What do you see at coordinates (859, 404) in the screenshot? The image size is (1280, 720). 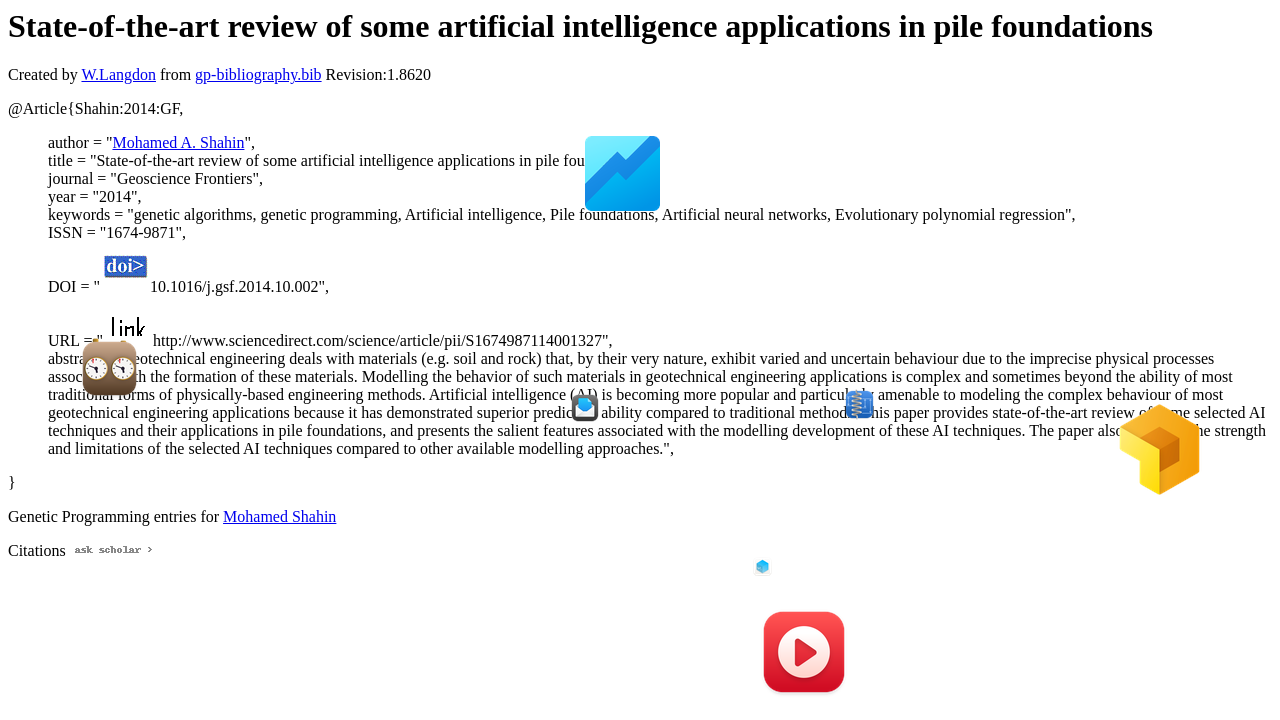 I see `open the Elastic app` at bounding box center [859, 404].